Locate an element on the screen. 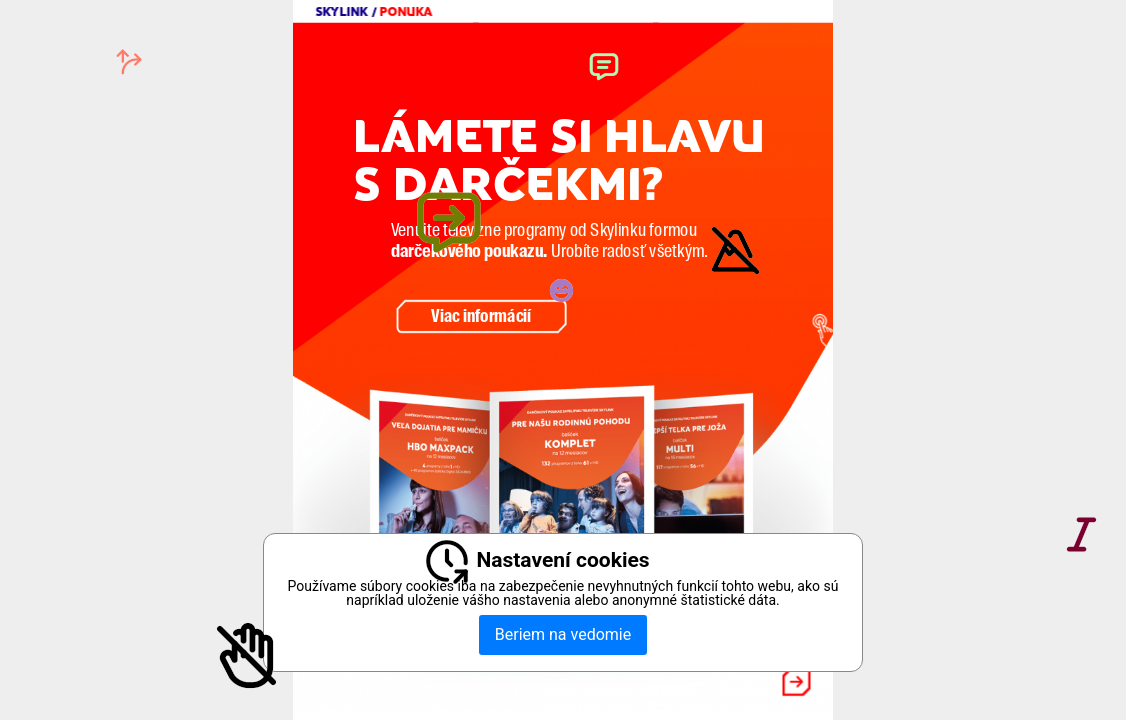 Image resolution: width=1126 pixels, height=720 pixels. forward a message to another recipient is located at coordinates (449, 221).